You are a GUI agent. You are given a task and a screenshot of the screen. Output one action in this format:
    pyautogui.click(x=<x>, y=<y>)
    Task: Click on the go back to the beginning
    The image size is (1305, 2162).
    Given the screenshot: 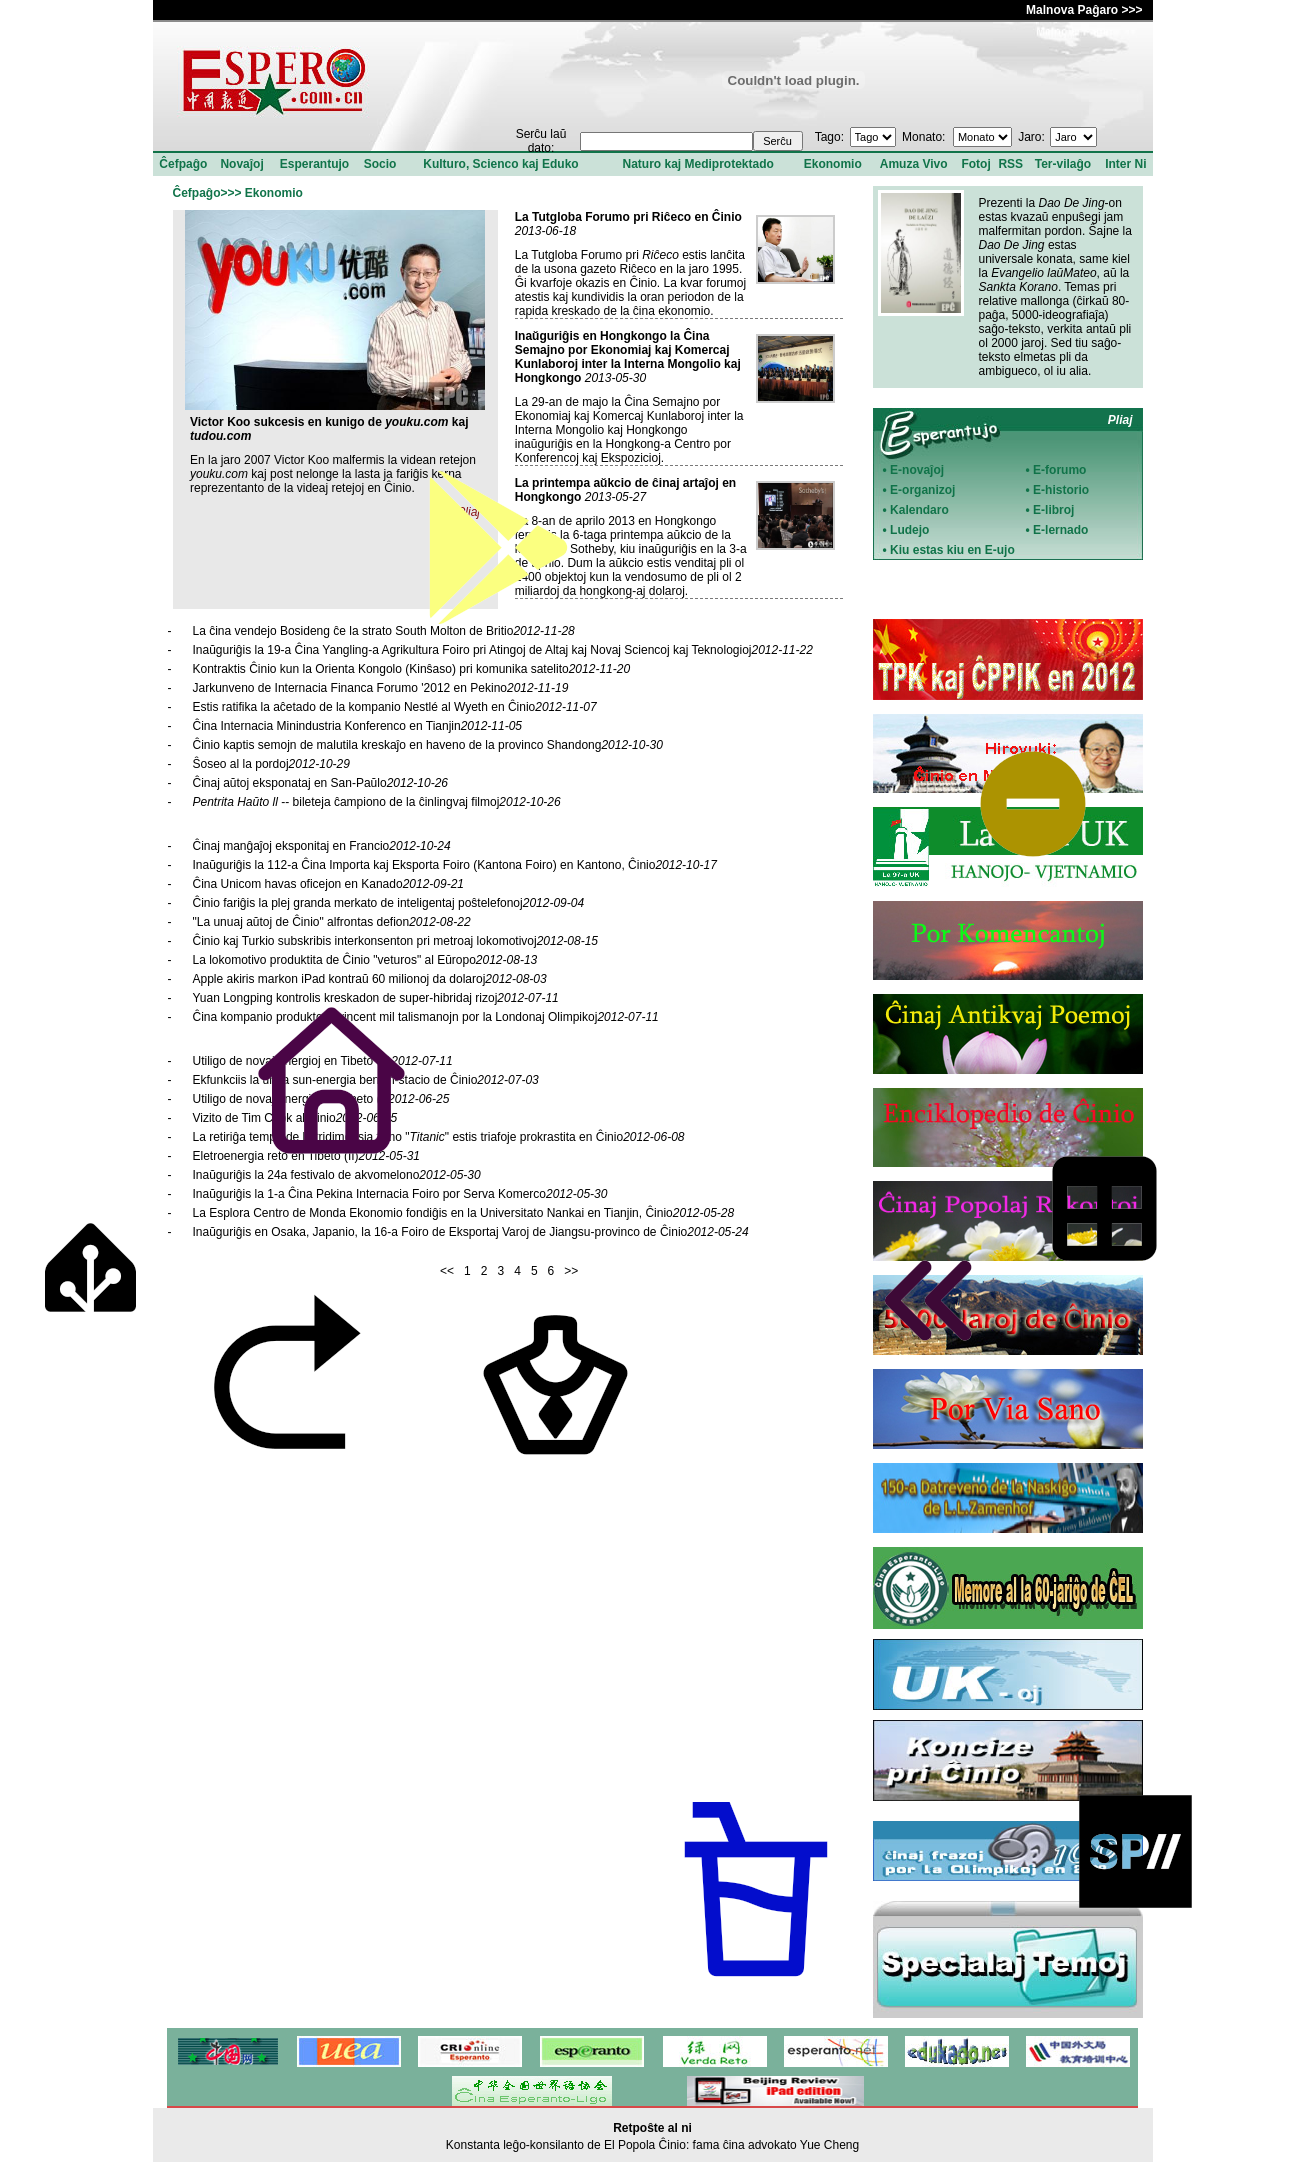 What is the action you would take?
    pyautogui.click(x=931, y=1300)
    